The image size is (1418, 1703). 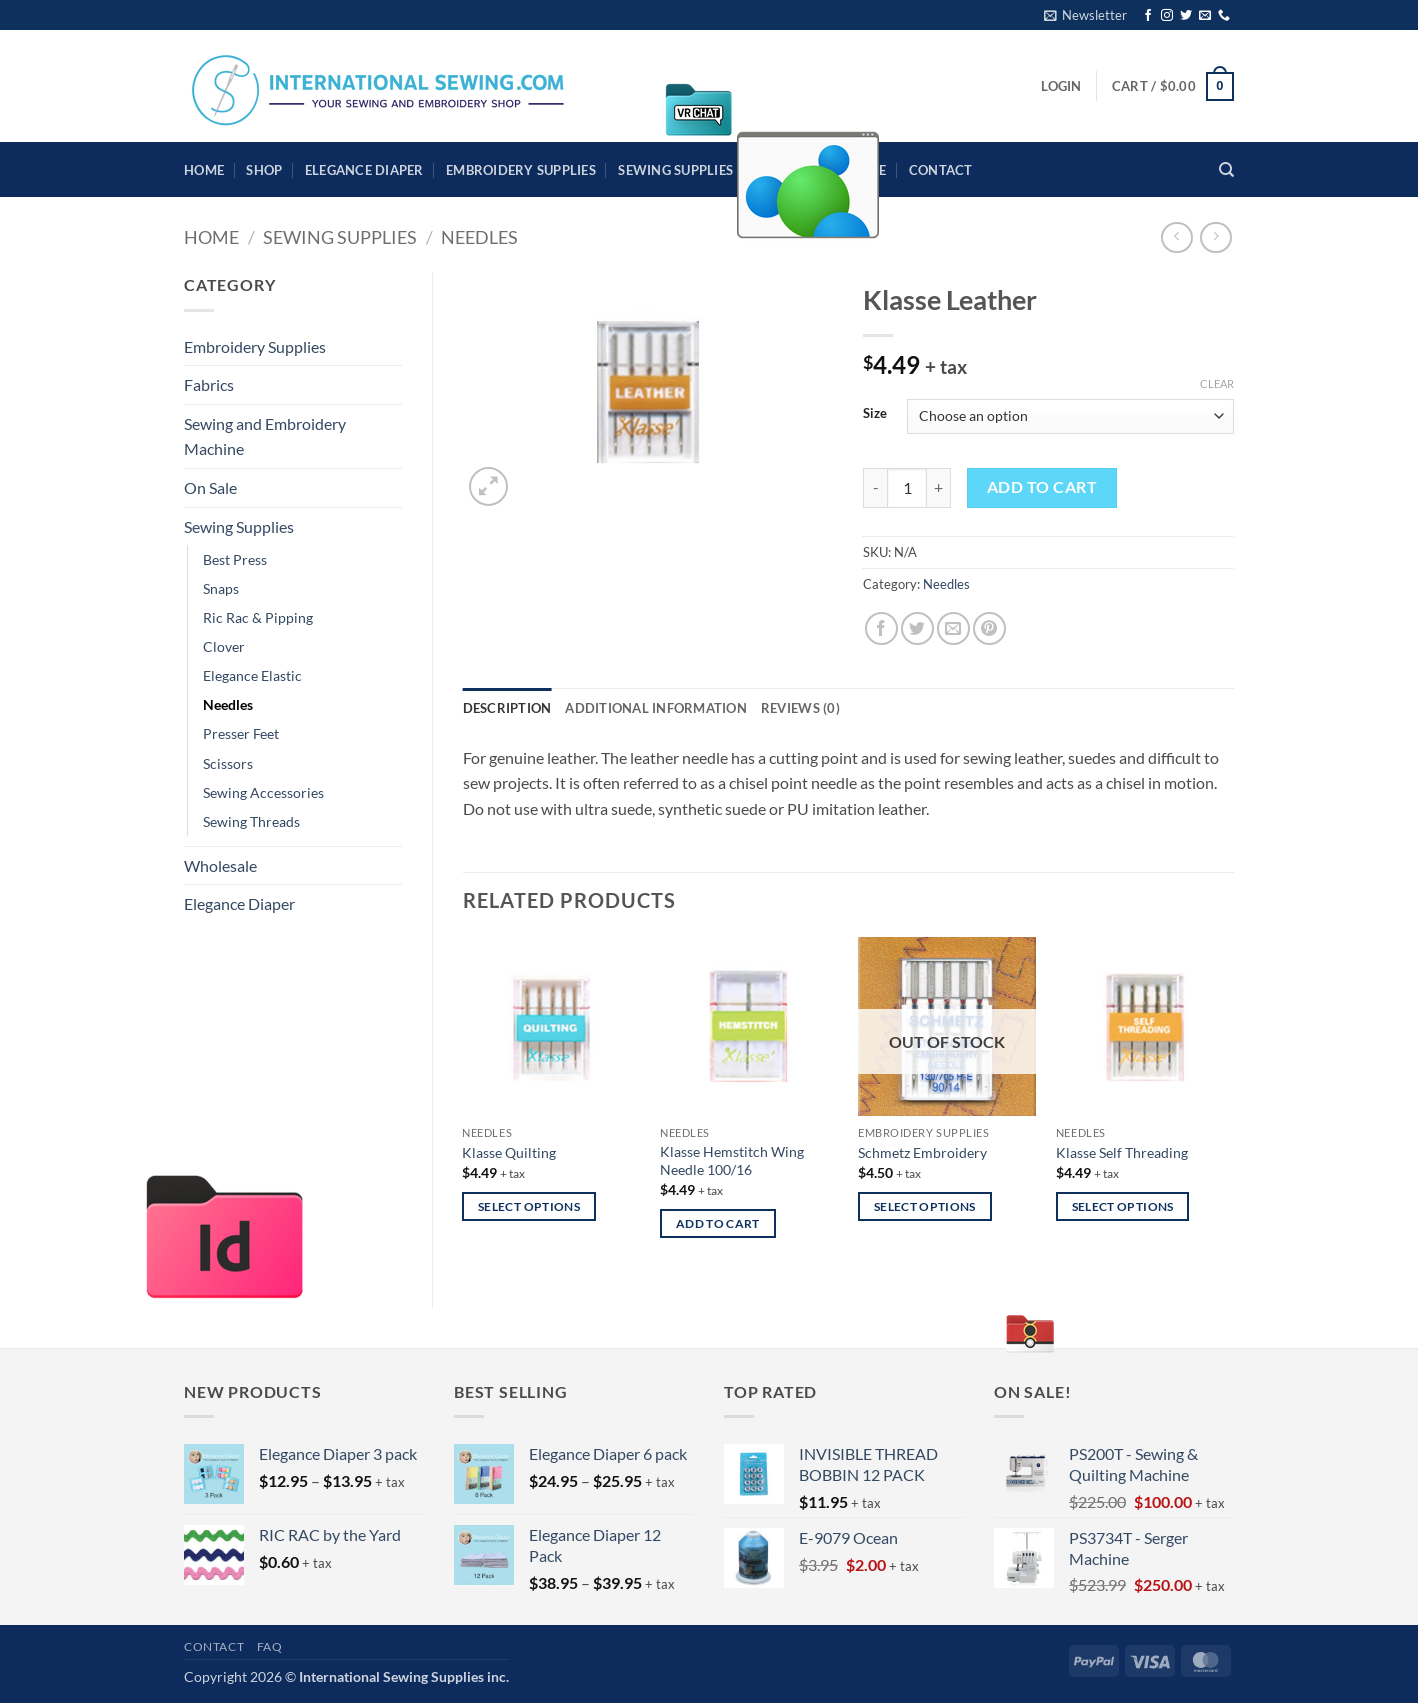 What do you see at coordinates (224, 1241) in the screenshot?
I see `folder containing adobe indesign project files` at bounding box center [224, 1241].